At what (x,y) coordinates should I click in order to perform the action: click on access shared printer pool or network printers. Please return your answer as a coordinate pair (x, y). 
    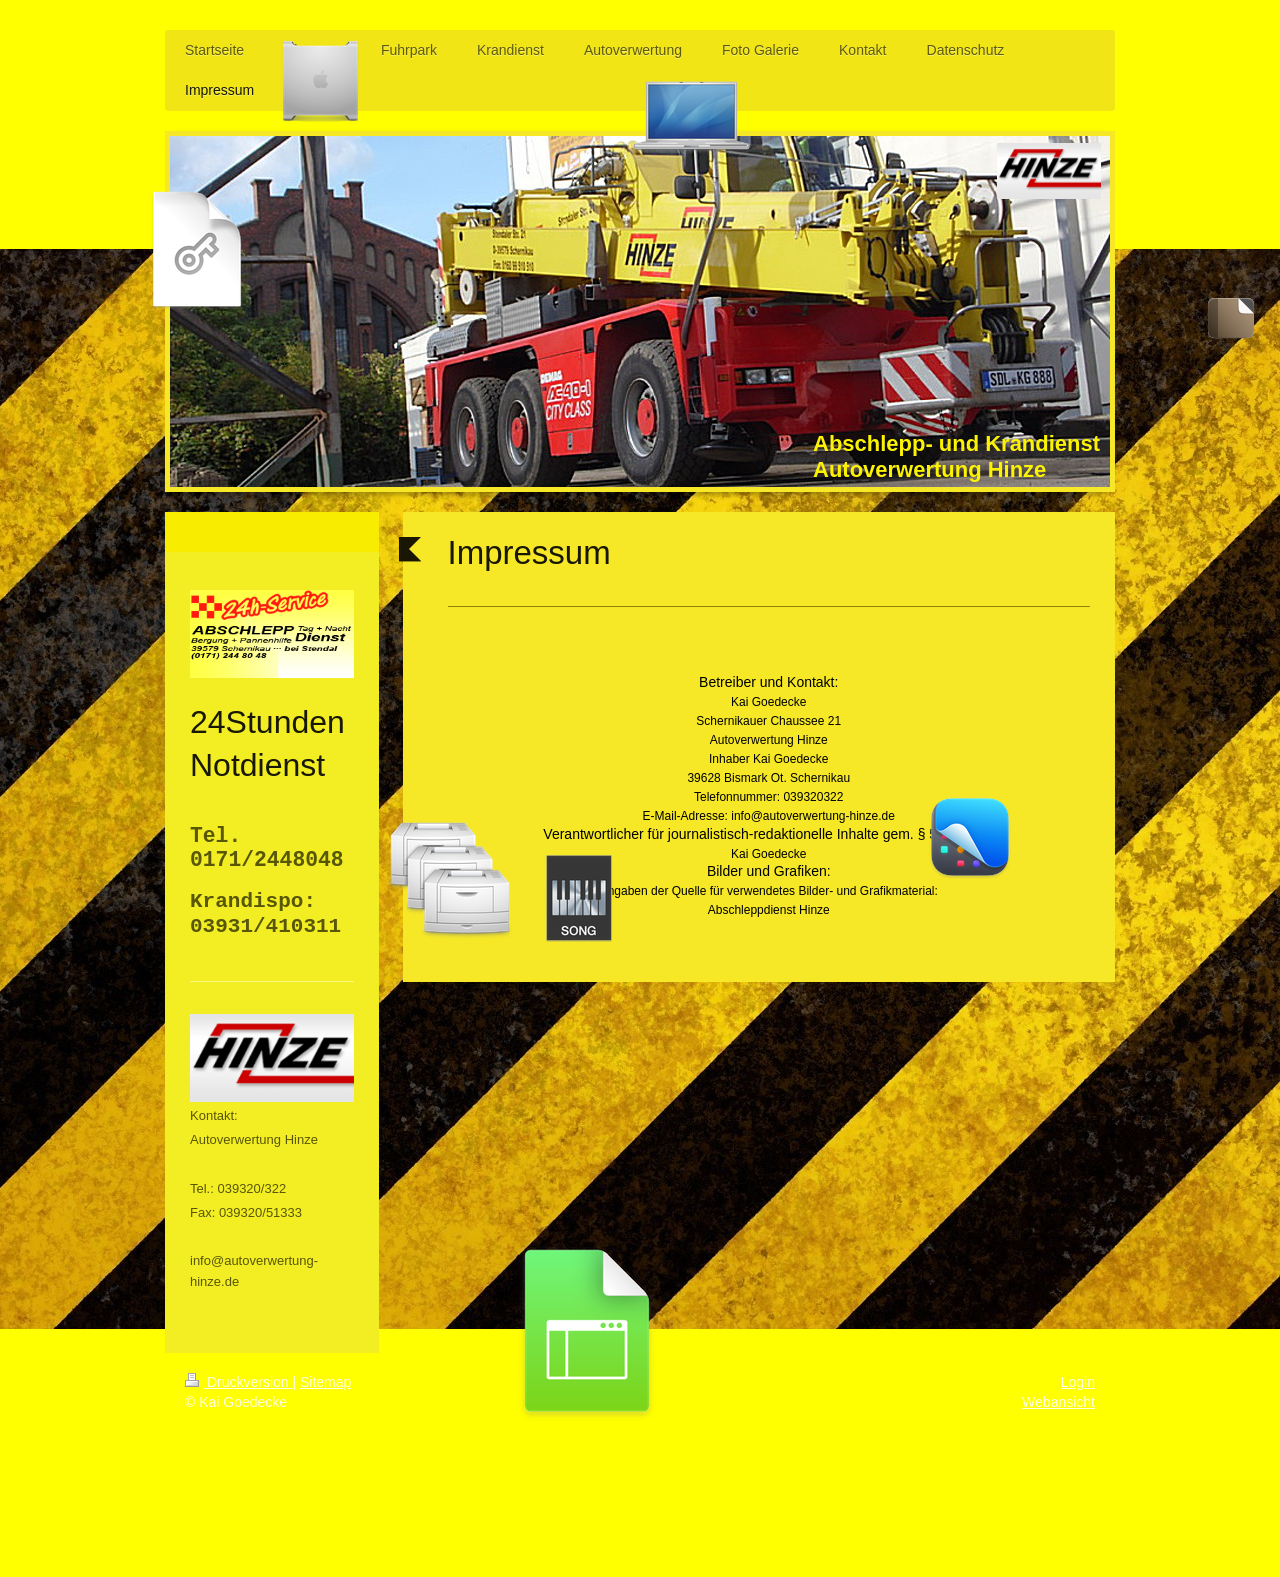
    Looking at the image, I should click on (450, 878).